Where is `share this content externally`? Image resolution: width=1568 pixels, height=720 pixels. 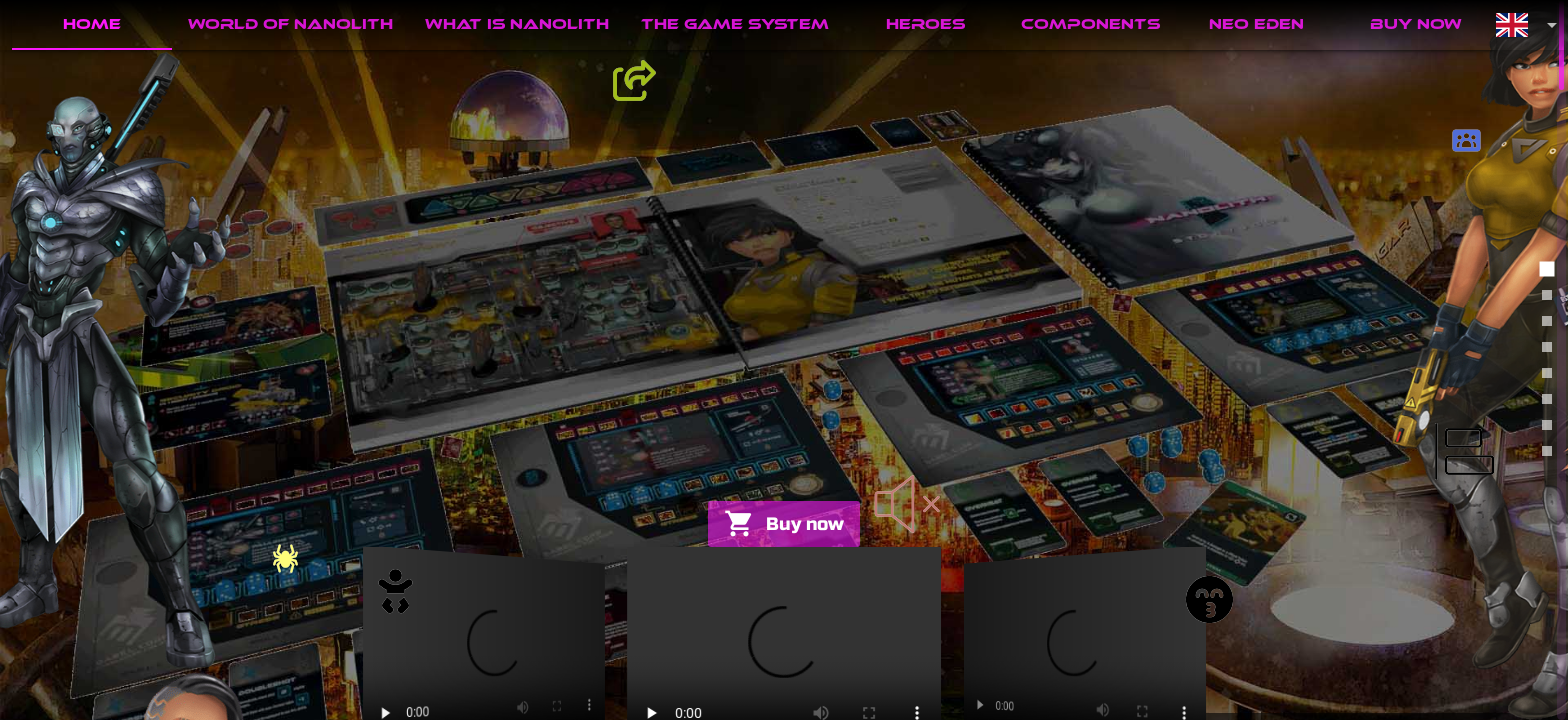
share this content externally is located at coordinates (633, 80).